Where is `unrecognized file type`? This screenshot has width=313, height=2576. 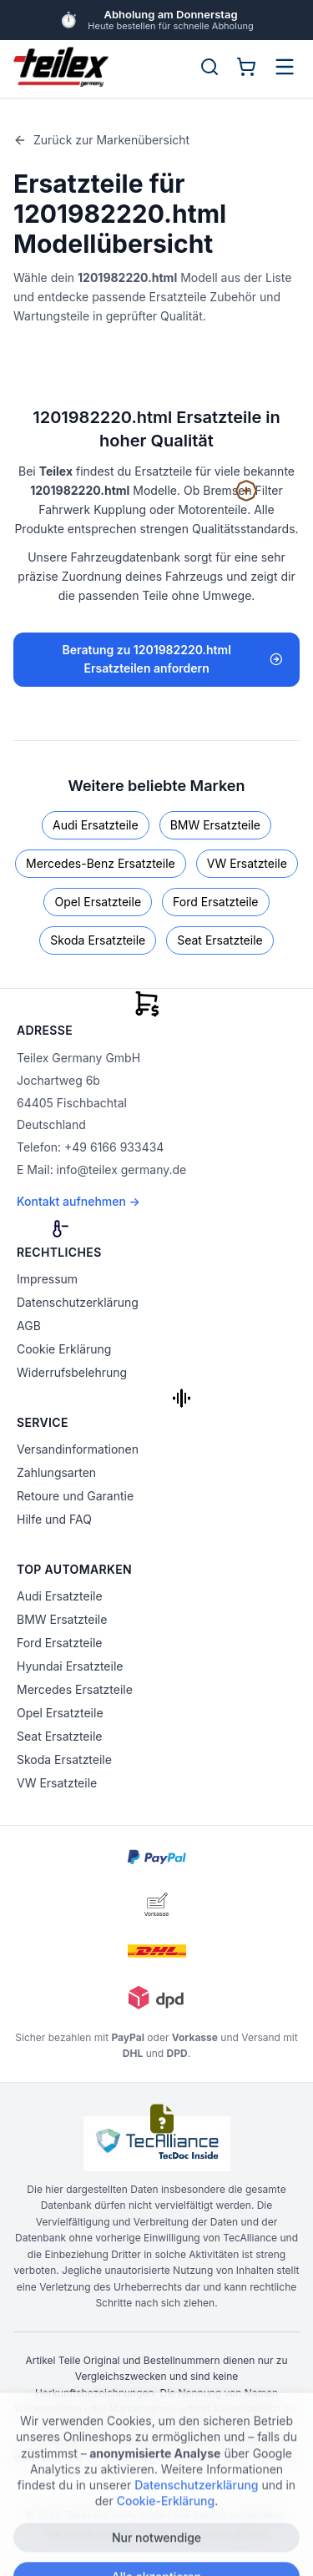
unrecognized file type is located at coordinates (162, 2119).